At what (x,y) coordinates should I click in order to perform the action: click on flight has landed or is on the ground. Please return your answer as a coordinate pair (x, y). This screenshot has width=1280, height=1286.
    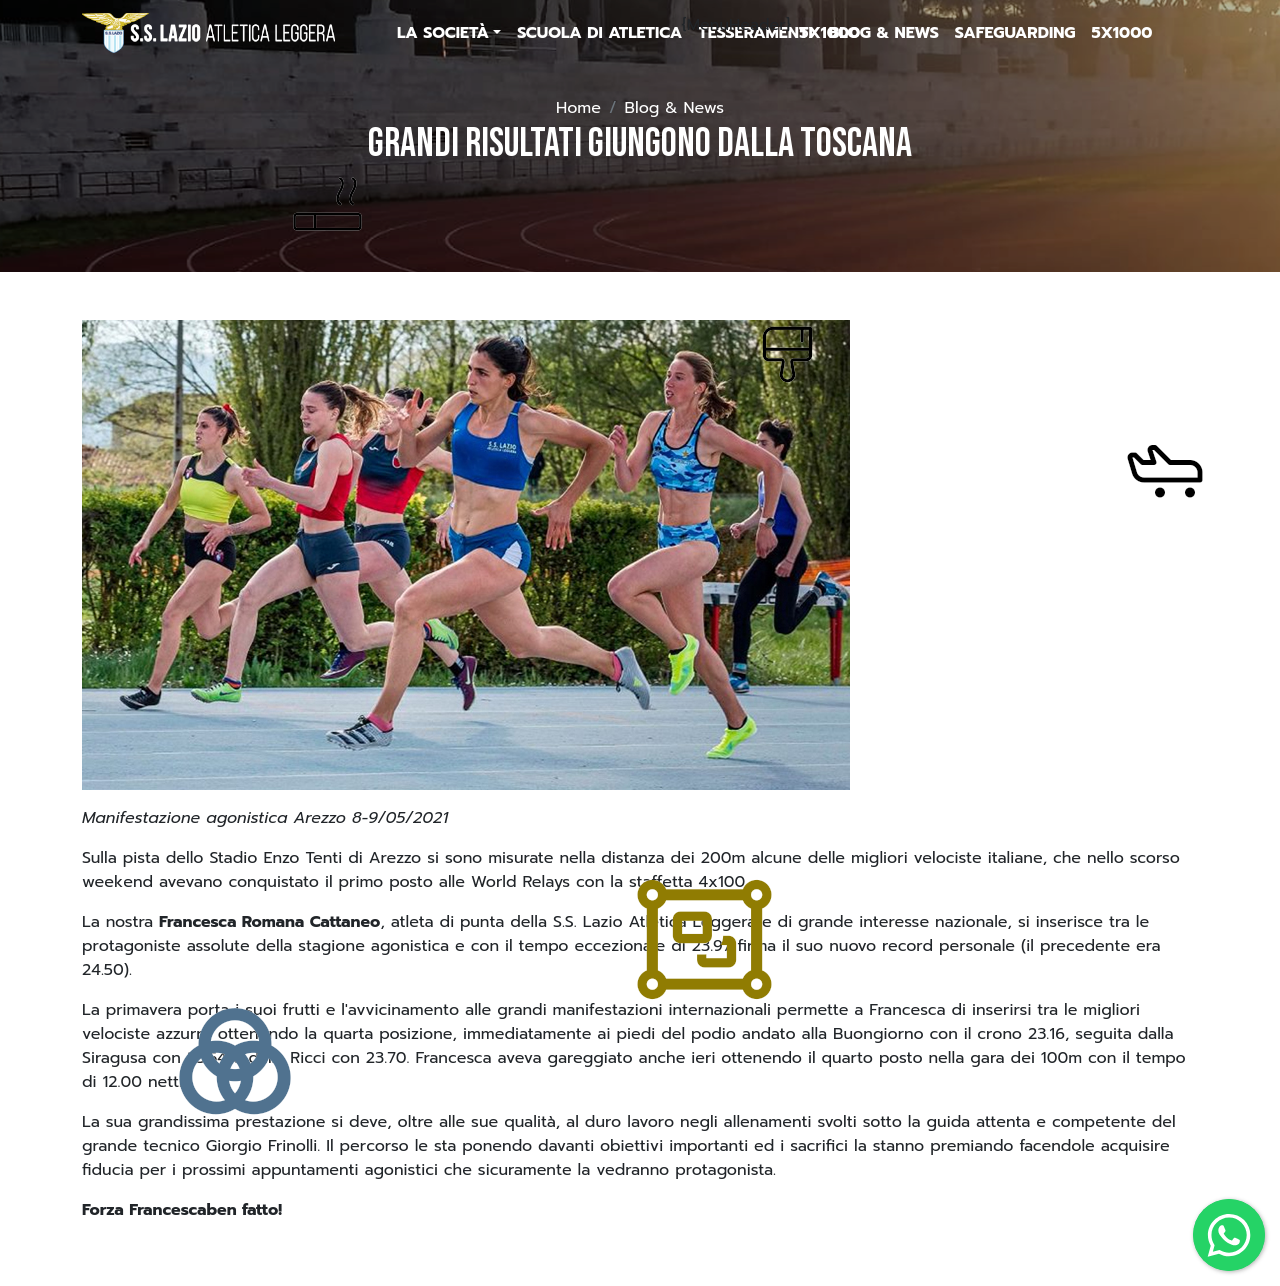
    Looking at the image, I should click on (1165, 470).